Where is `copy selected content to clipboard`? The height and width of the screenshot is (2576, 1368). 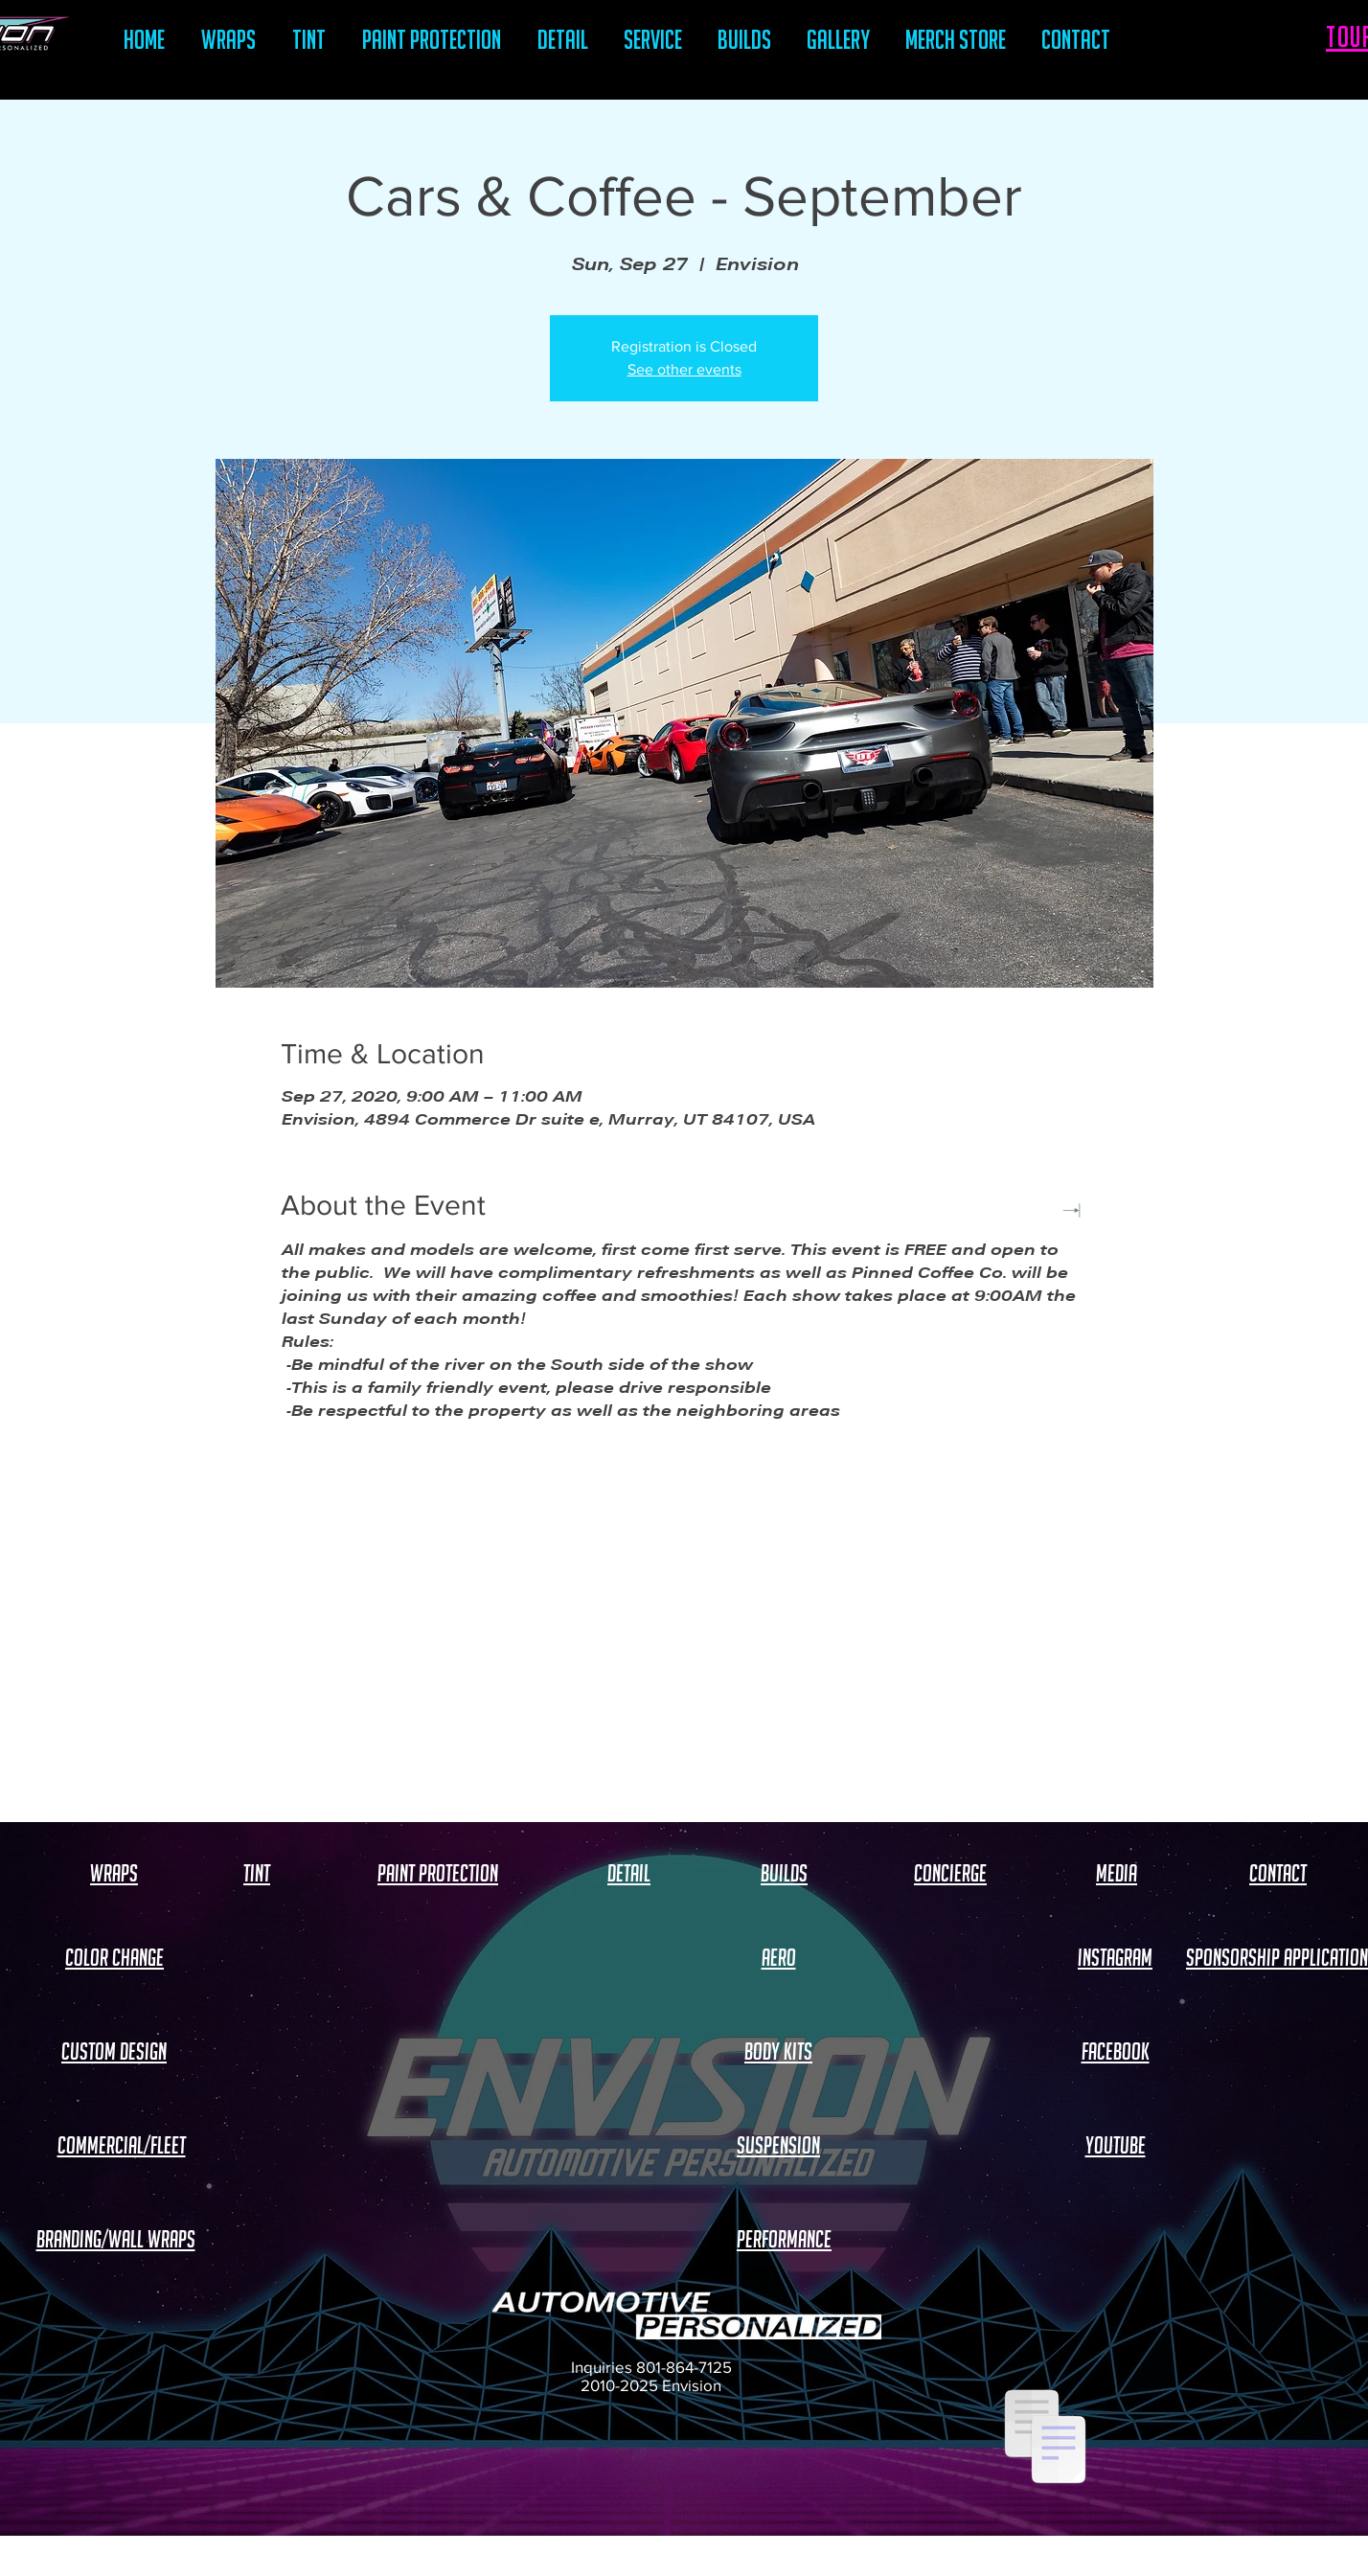
copy selected content to clipboard is located at coordinates (1045, 2436).